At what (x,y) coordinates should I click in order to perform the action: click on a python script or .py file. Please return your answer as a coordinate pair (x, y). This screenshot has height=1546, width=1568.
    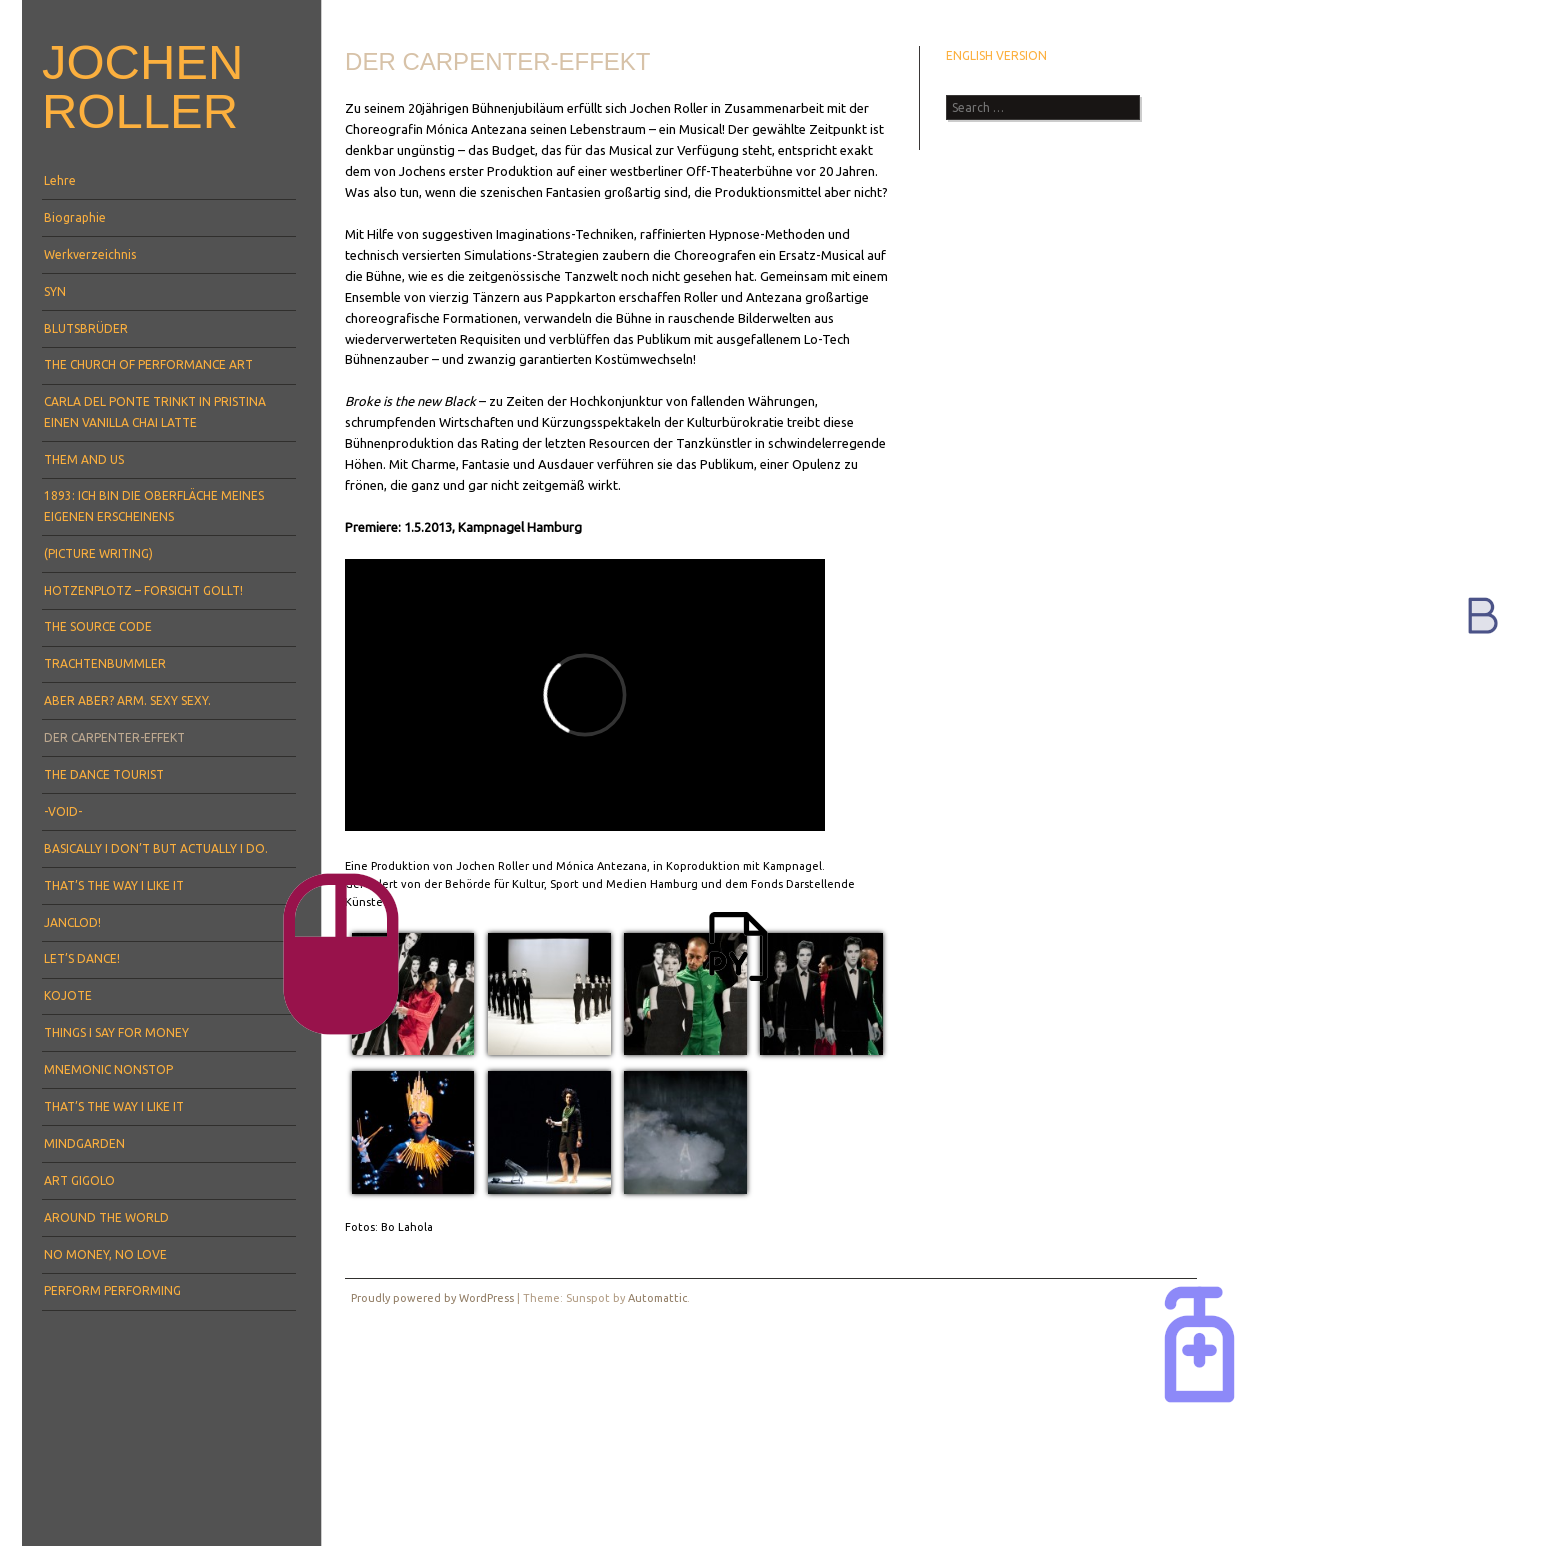
    Looking at the image, I should click on (738, 946).